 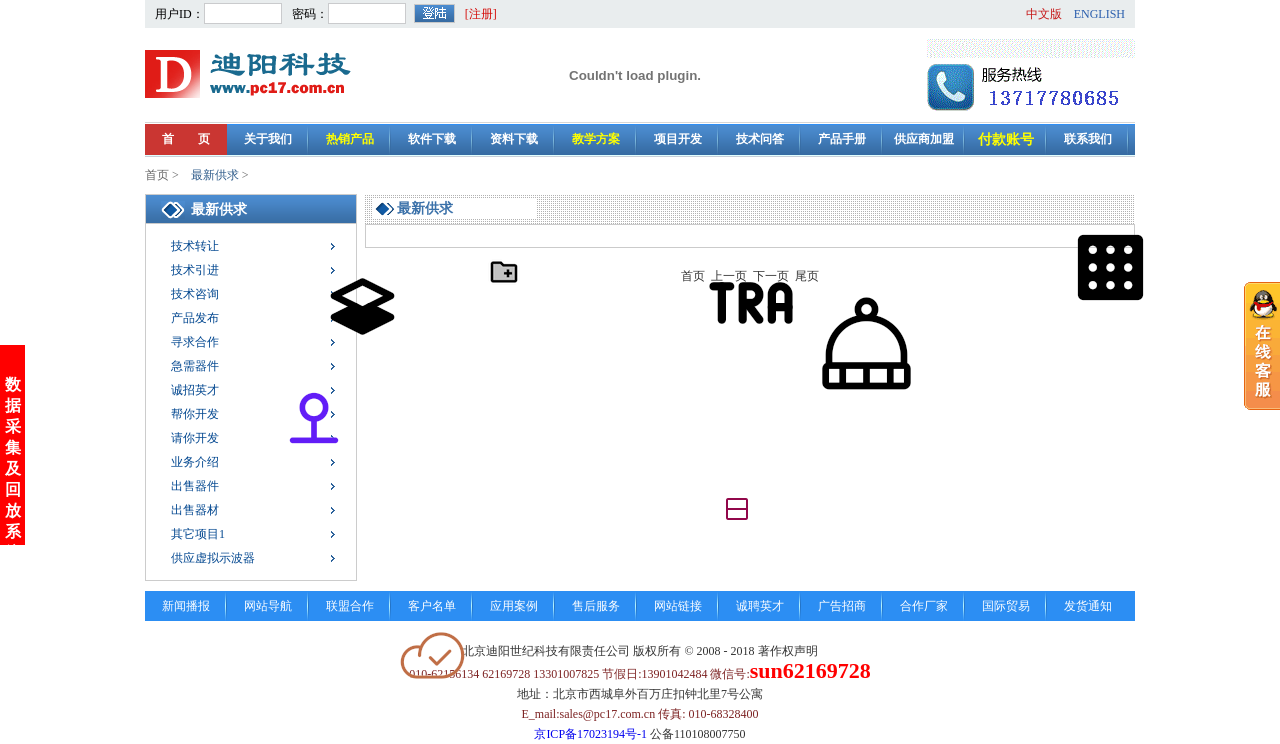 What do you see at coordinates (1110, 267) in the screenshot?
I see `open app drawer or launcher` at bounding box center [1110, 267].